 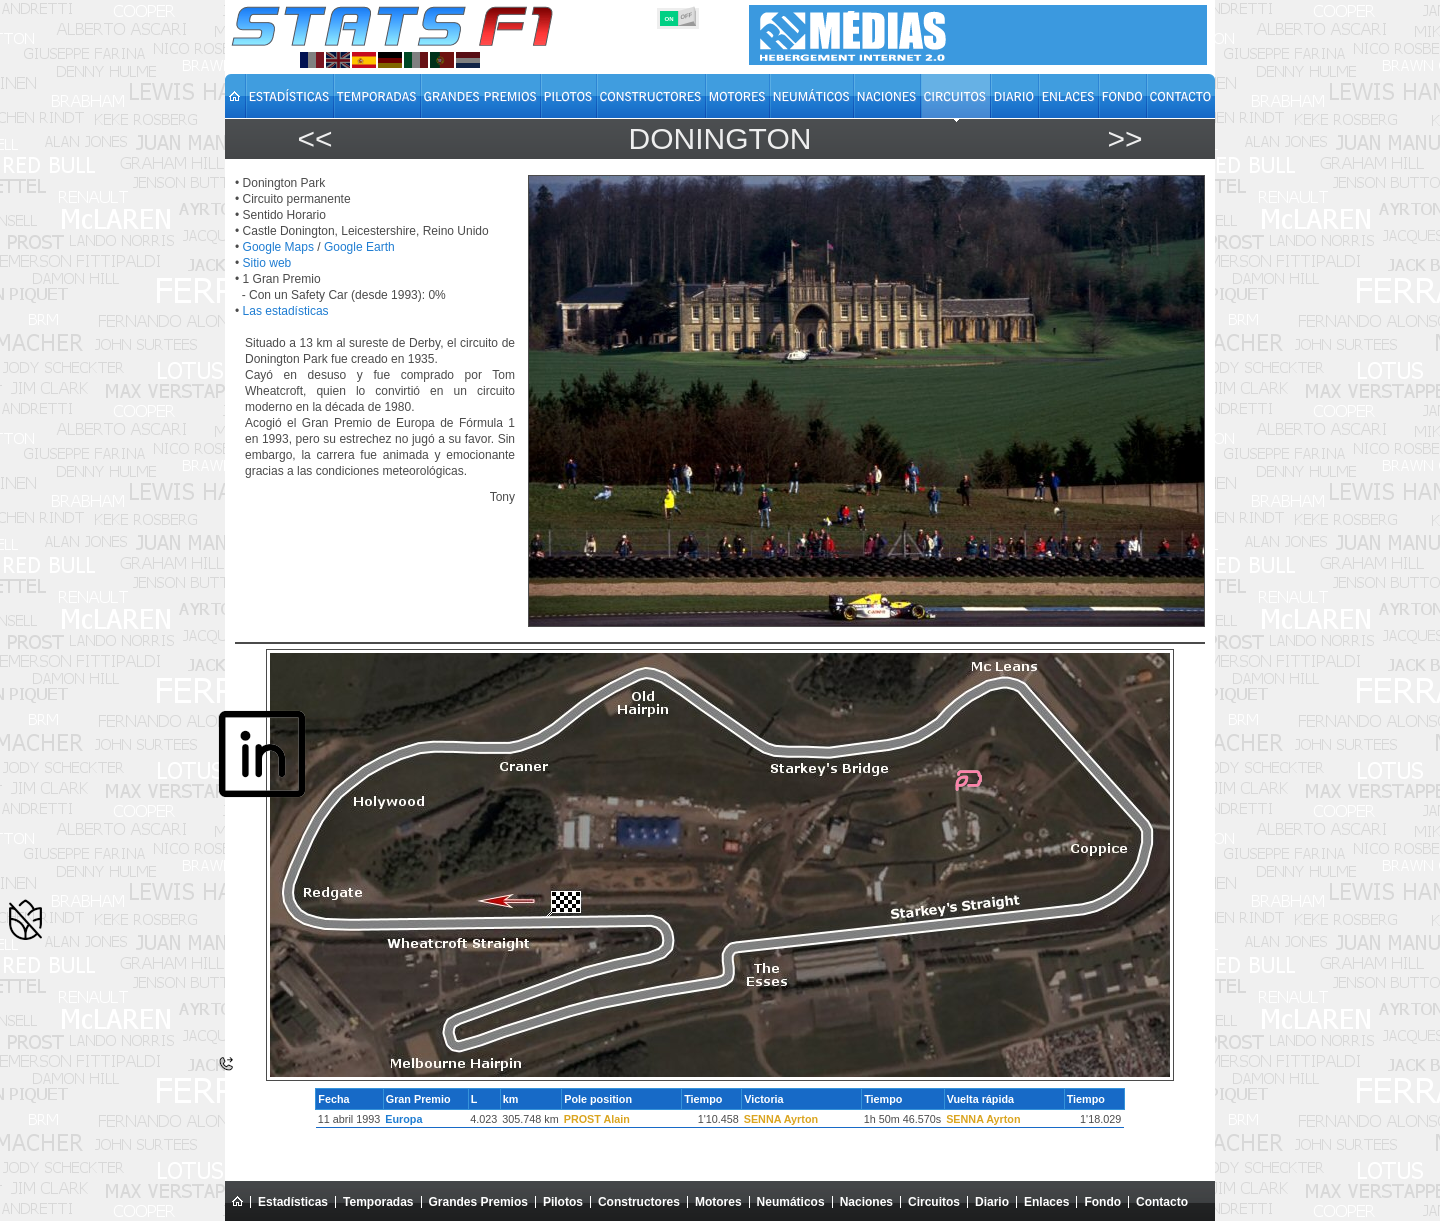 What do you see at coordinates (226, 1063) in the screenshot?
I see `transfer an active call` at bounding box center [226, 1063].